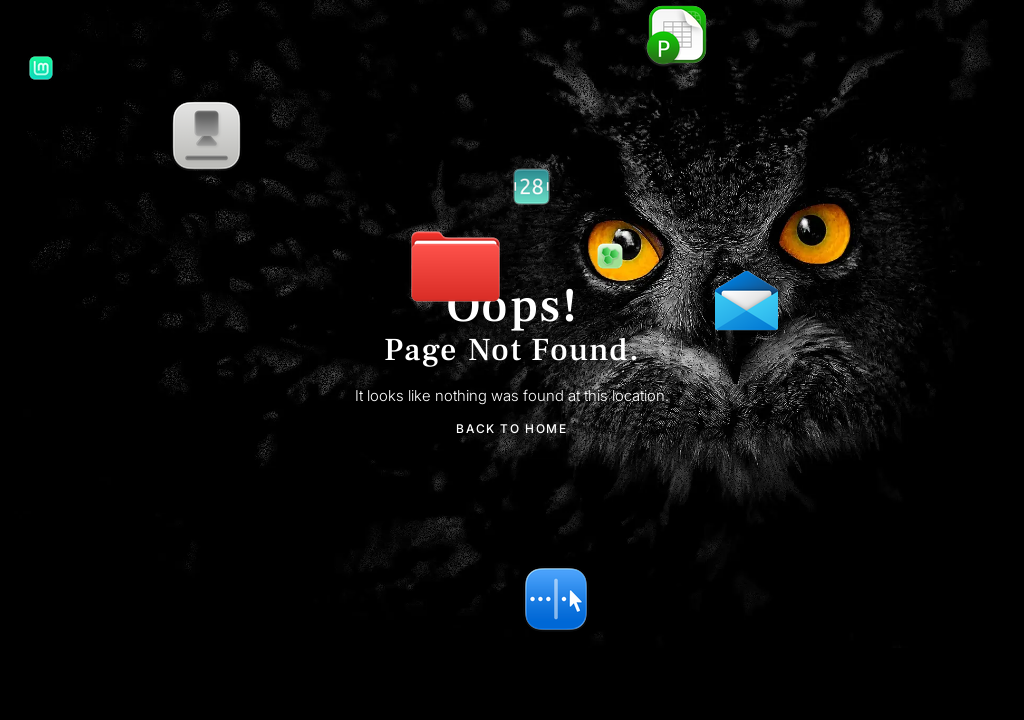 The width and height of the screenshot is (1024, 720). I want to click on open a red-labeled folder, so click(455, 266).